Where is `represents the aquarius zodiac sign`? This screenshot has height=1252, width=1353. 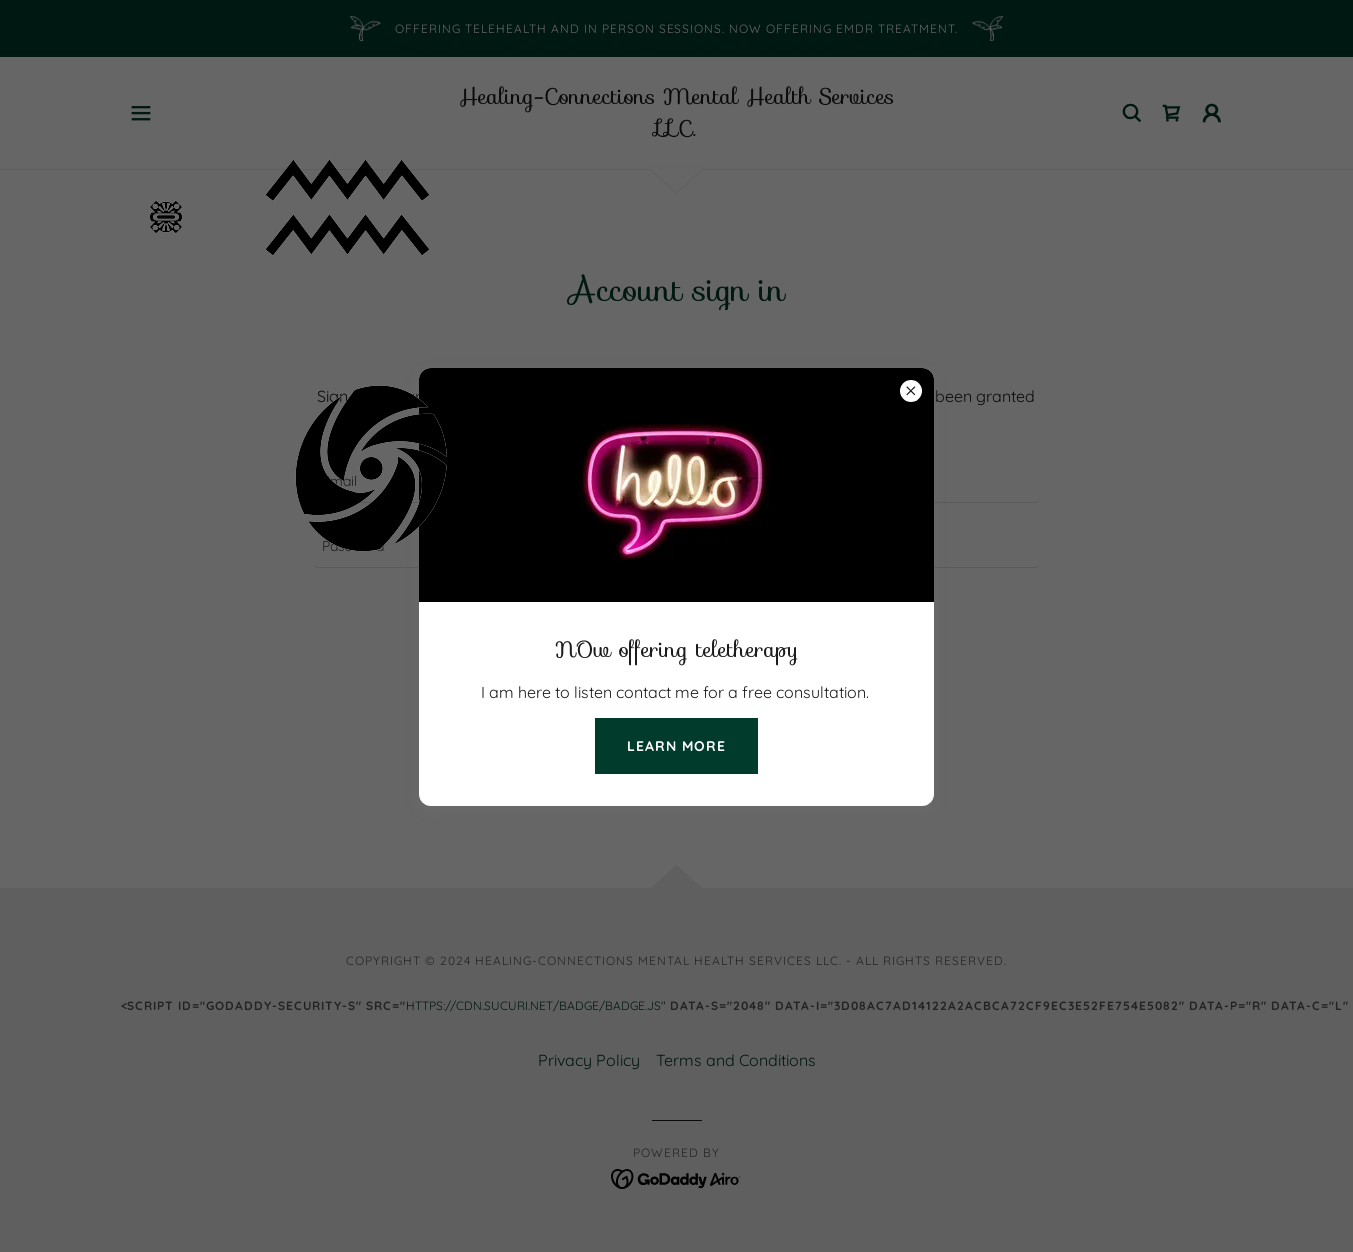
represents the aquarius zodiac sign is located at coordinates (347, 207).